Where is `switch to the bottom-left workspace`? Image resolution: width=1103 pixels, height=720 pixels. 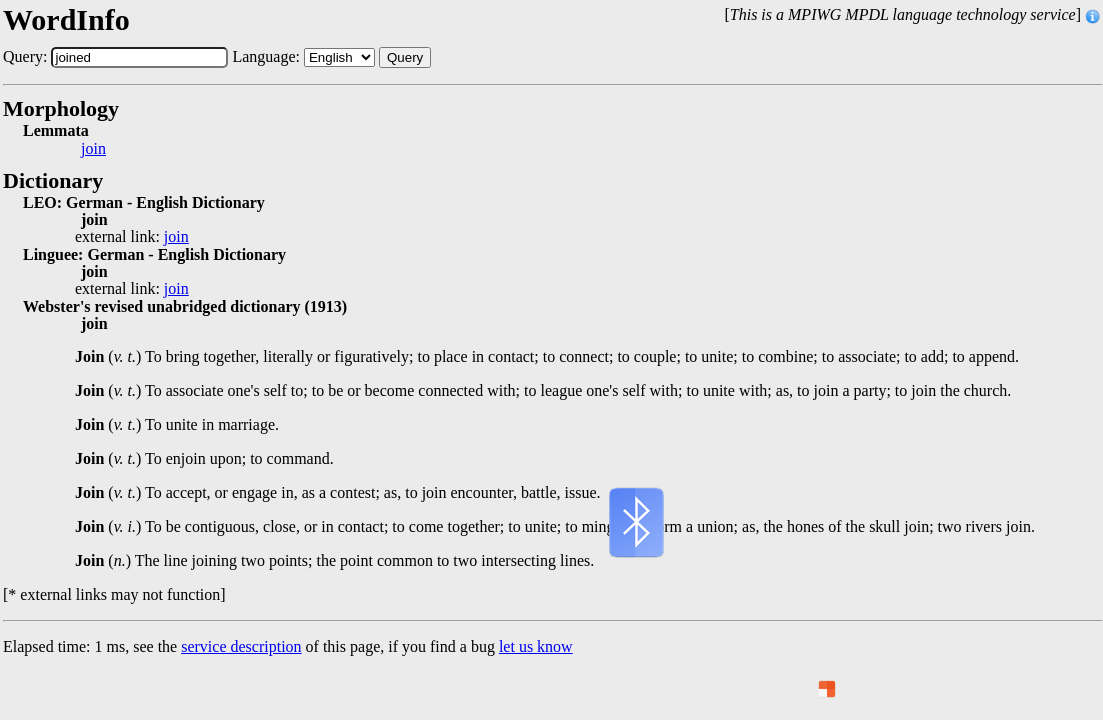 switch to the bottom-left workspace is located at coordinates (827, 689).